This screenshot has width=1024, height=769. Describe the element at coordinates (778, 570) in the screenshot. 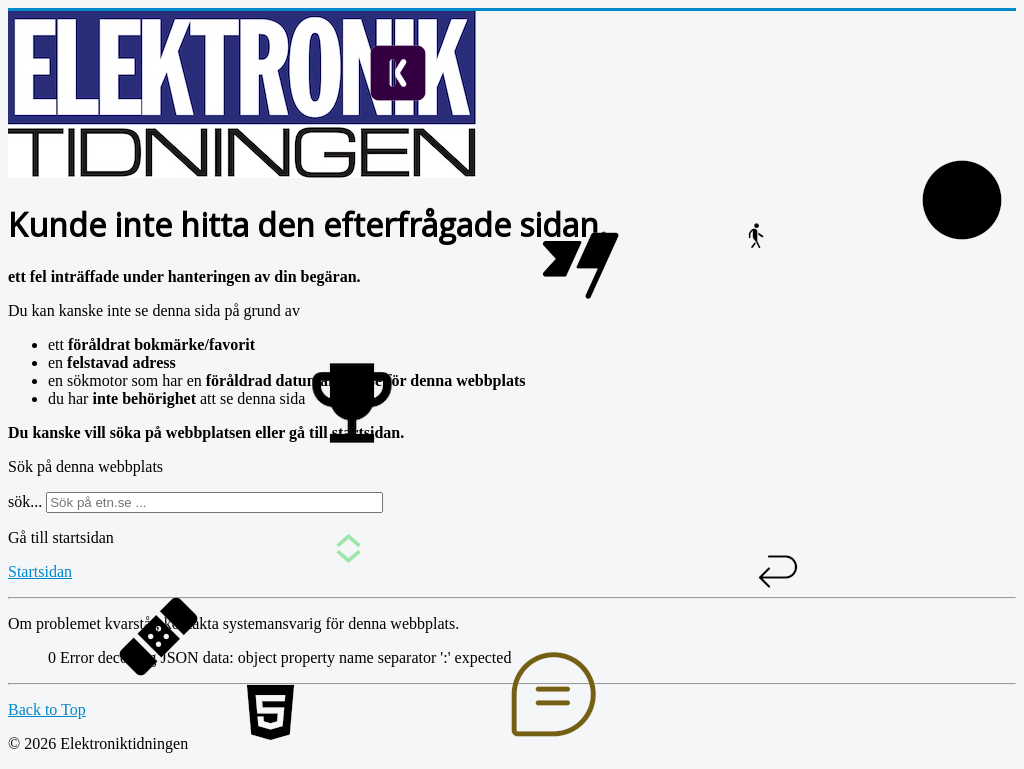

I see `undo or go back to previous state` at that location.